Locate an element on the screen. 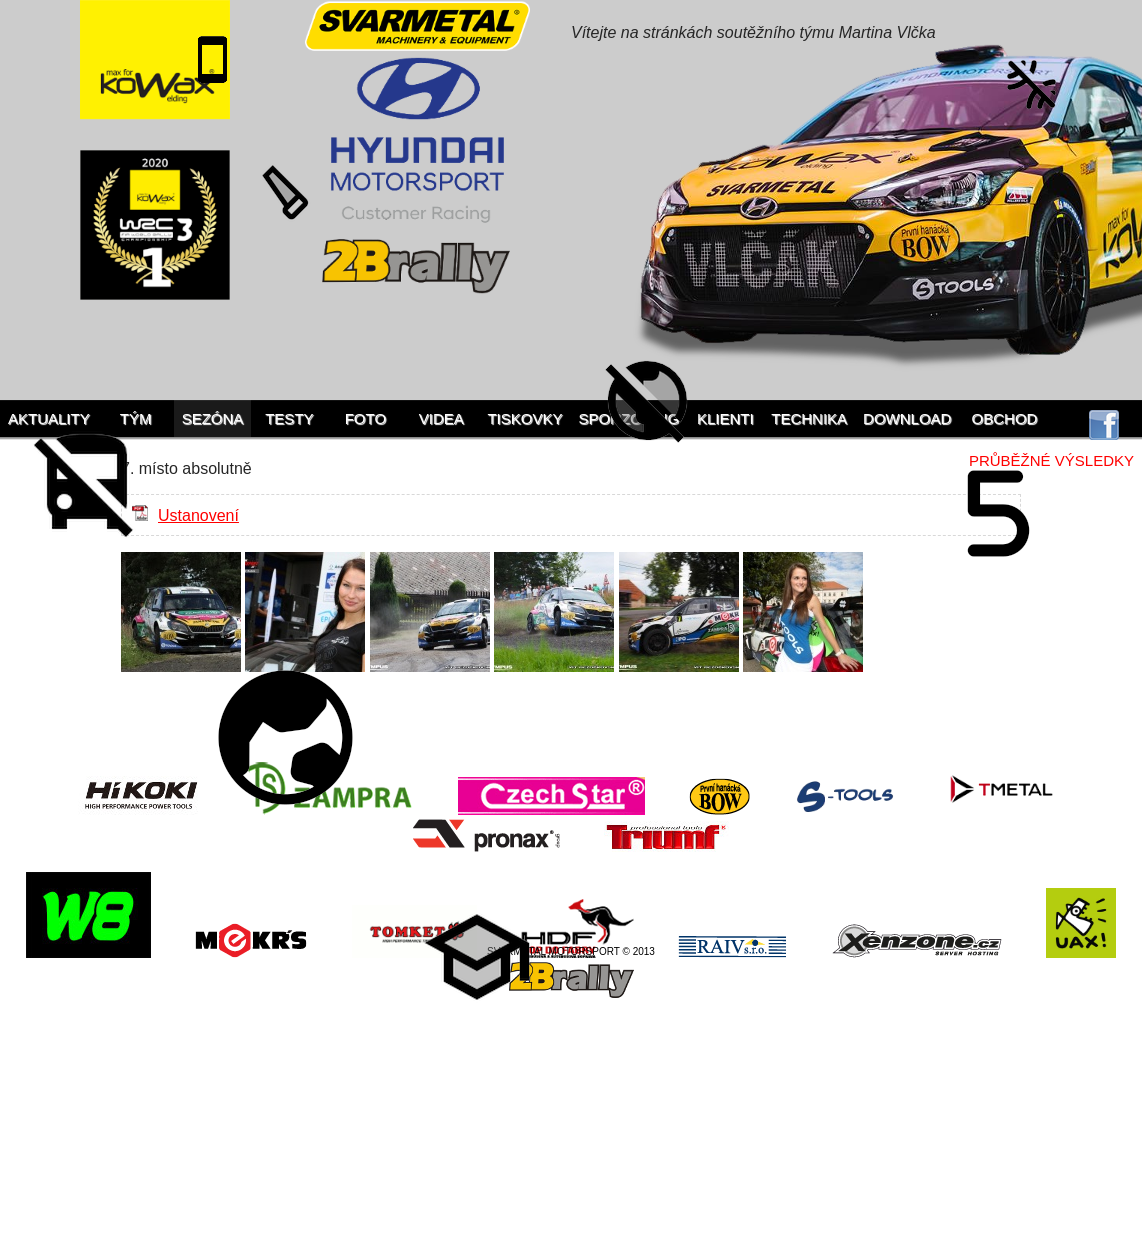 The height and width of the screenshot is (1235, 1142). no transfer available at this stop is located at coordinates (87, 484).